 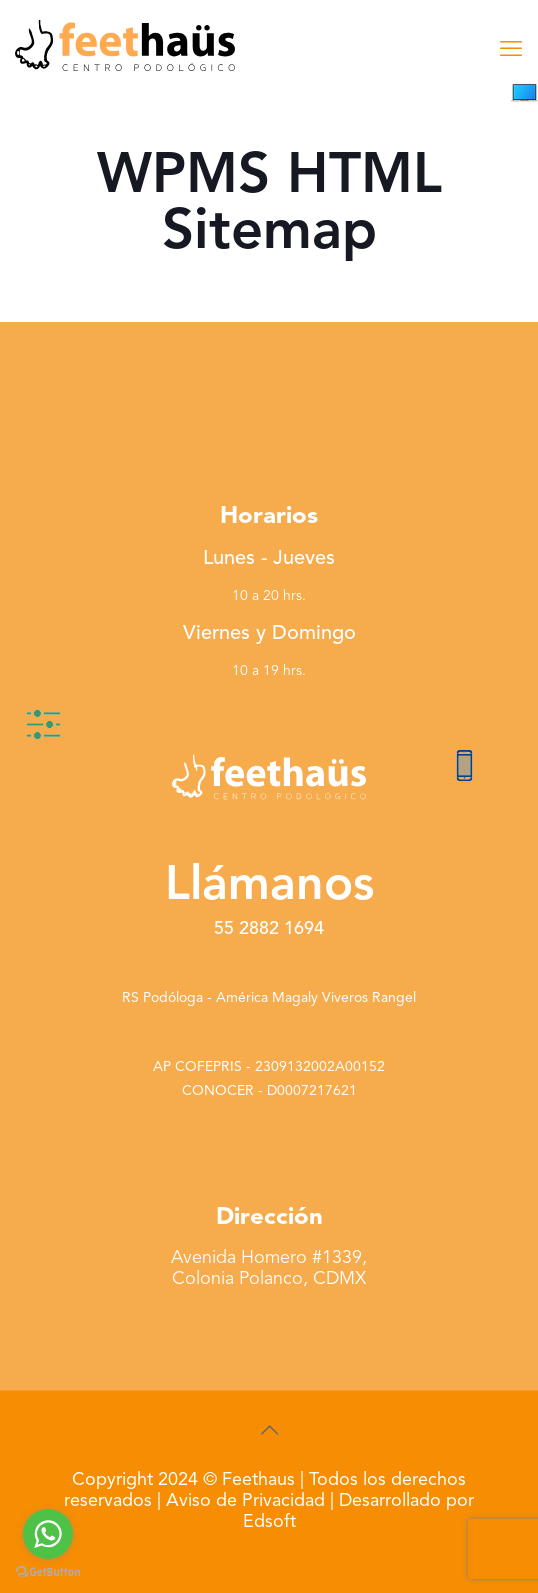 What do you see at coordinates (43, 724) in the screenshot?
I see `access system preferences or settings` at bounding box center [43, 724].